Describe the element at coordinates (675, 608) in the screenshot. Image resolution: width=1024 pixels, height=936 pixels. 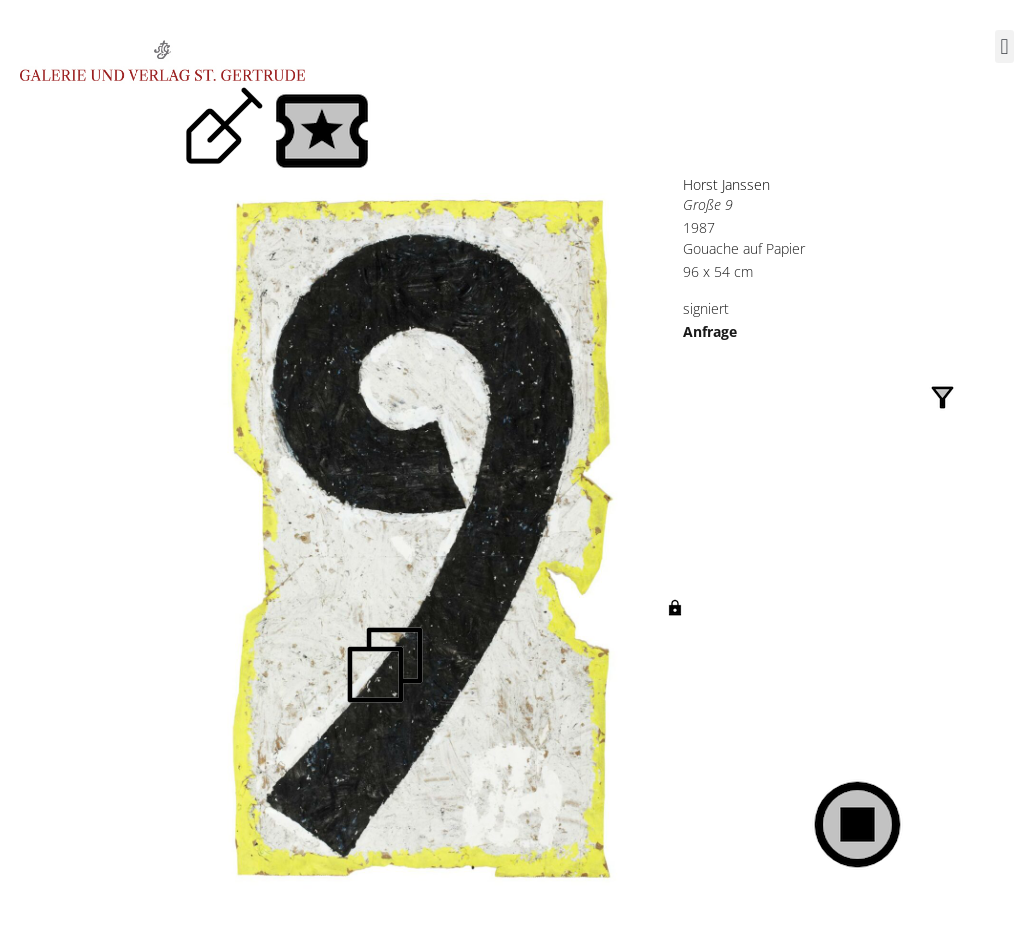
I see `indicates a secure connection` at that location.